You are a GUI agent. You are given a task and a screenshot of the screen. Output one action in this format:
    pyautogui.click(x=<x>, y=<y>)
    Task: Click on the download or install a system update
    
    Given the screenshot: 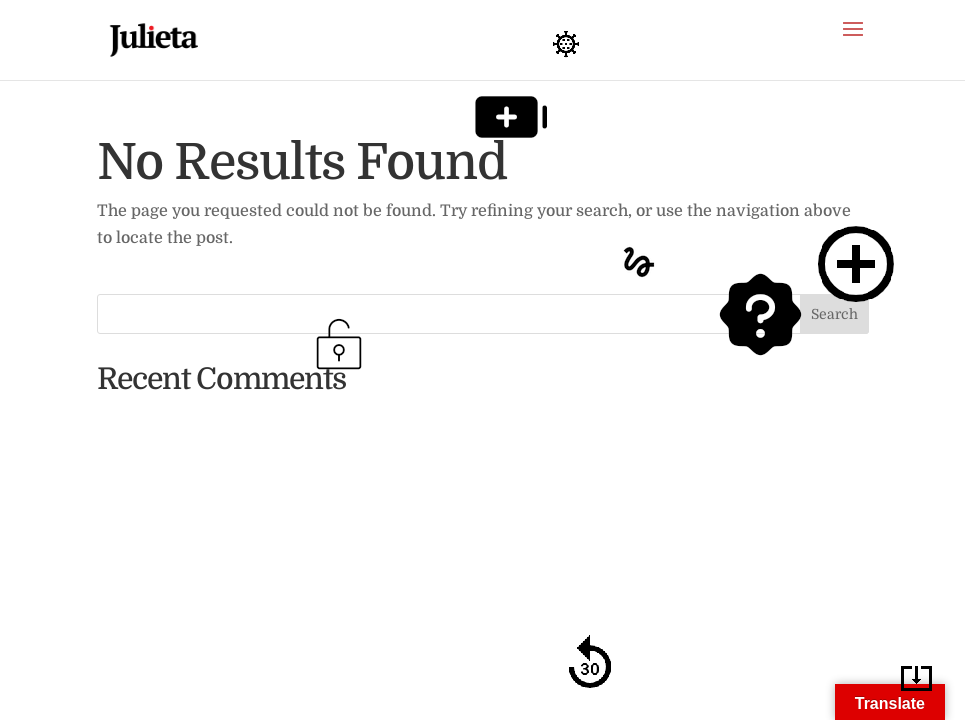 What is the action you would take?
    pyautogui.click(x=916, y=678)
    